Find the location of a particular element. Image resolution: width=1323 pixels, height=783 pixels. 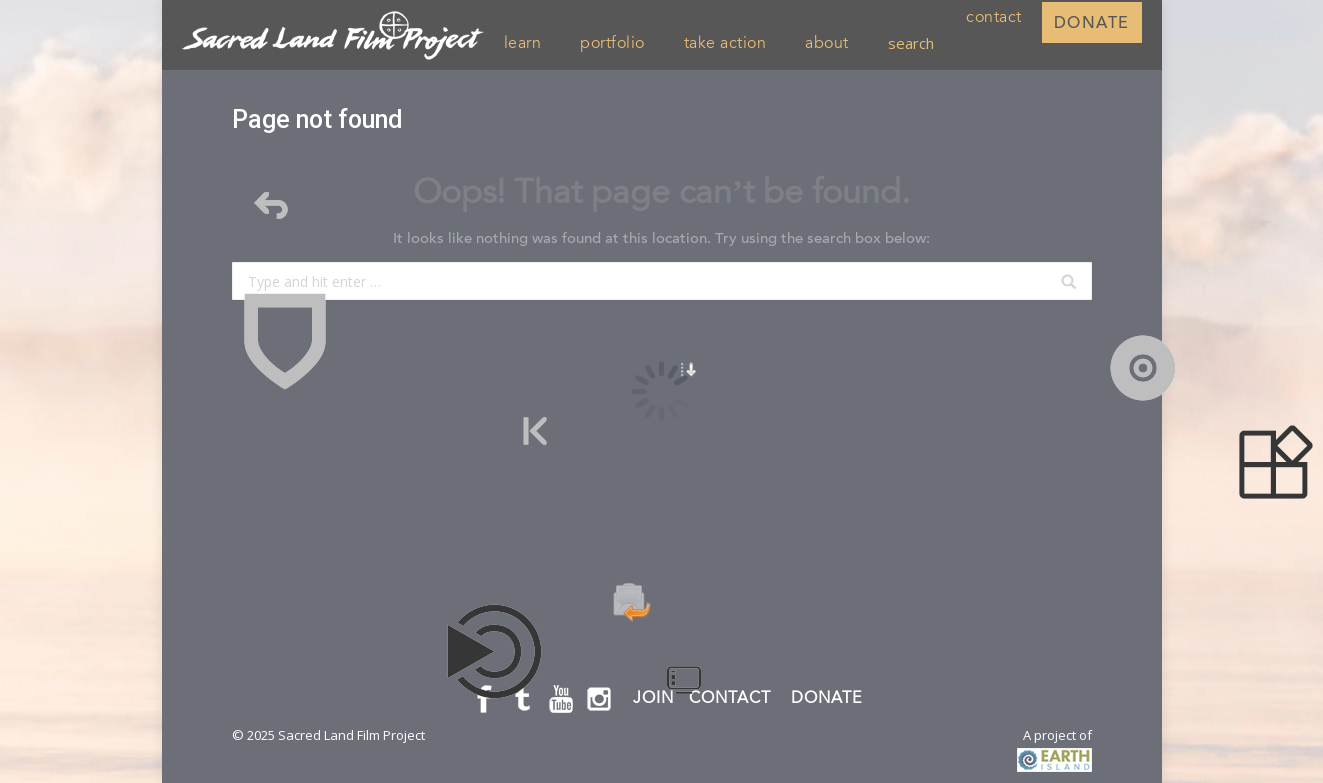

install new software or application is located at coordinates (1276, 462).